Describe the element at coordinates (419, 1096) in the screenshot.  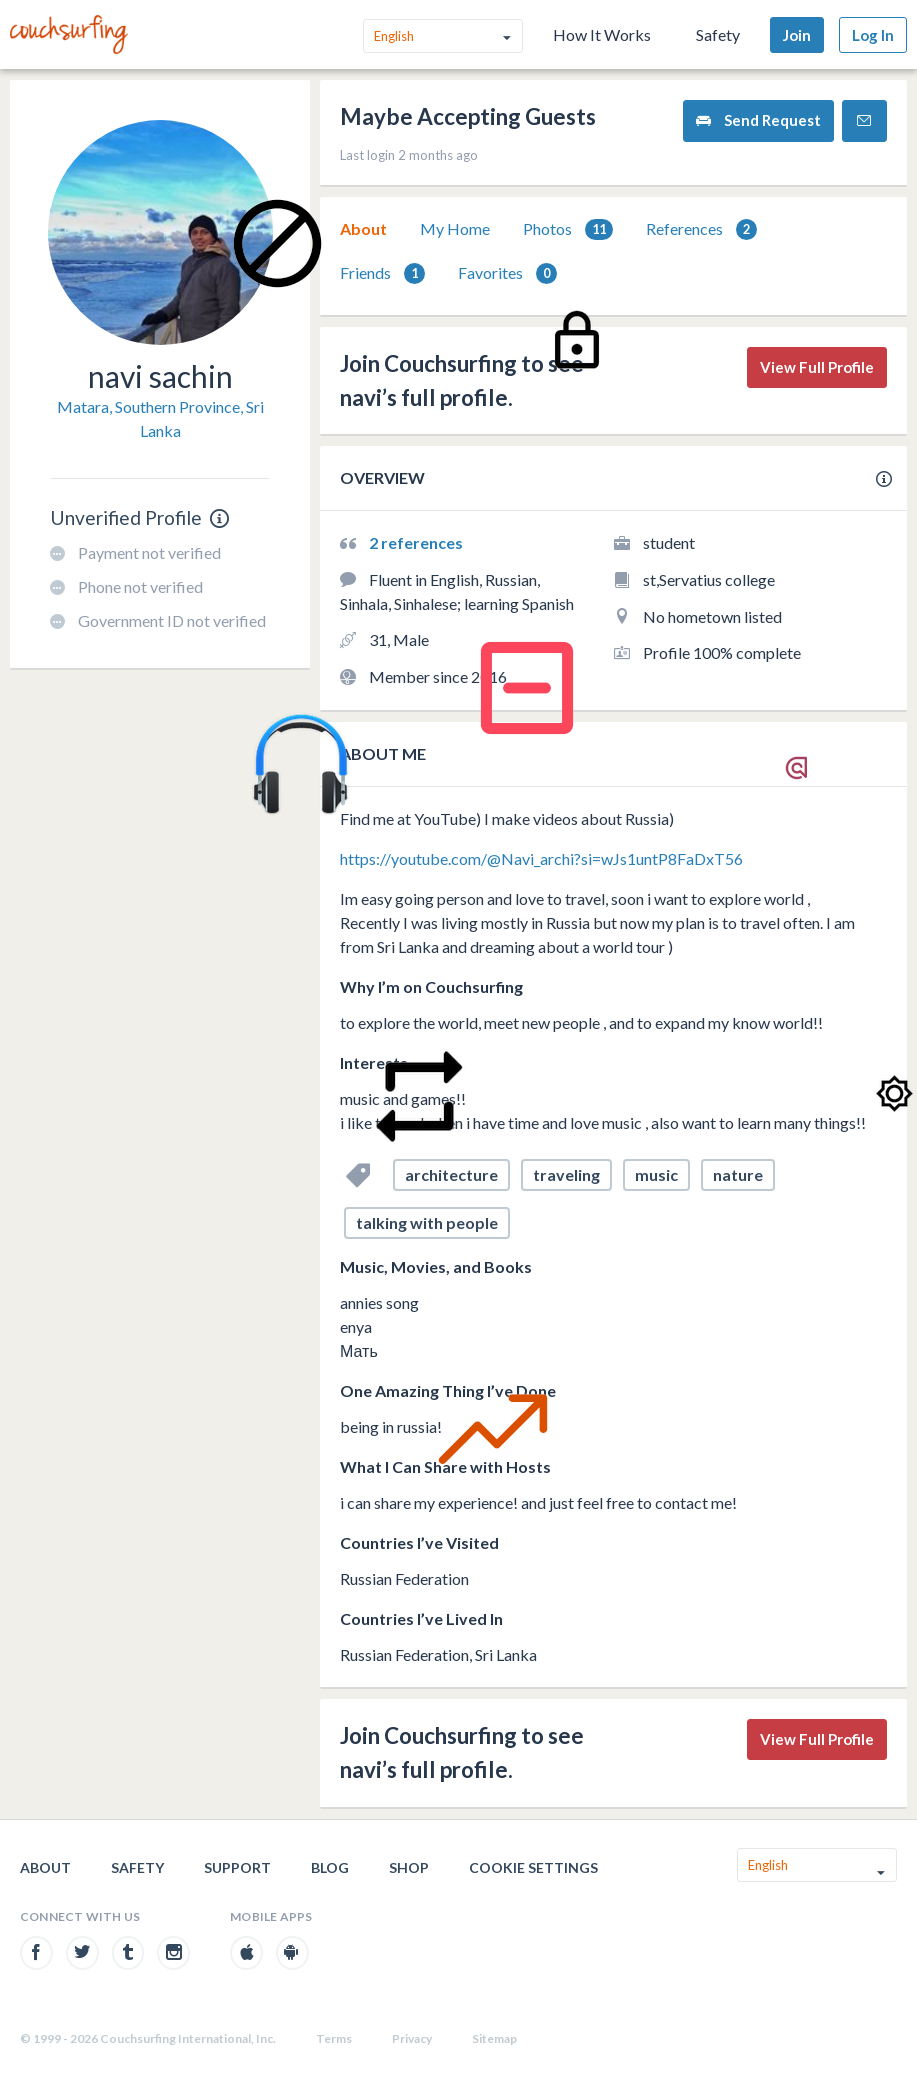
I see `enable repeat mode for media playback` at that location.